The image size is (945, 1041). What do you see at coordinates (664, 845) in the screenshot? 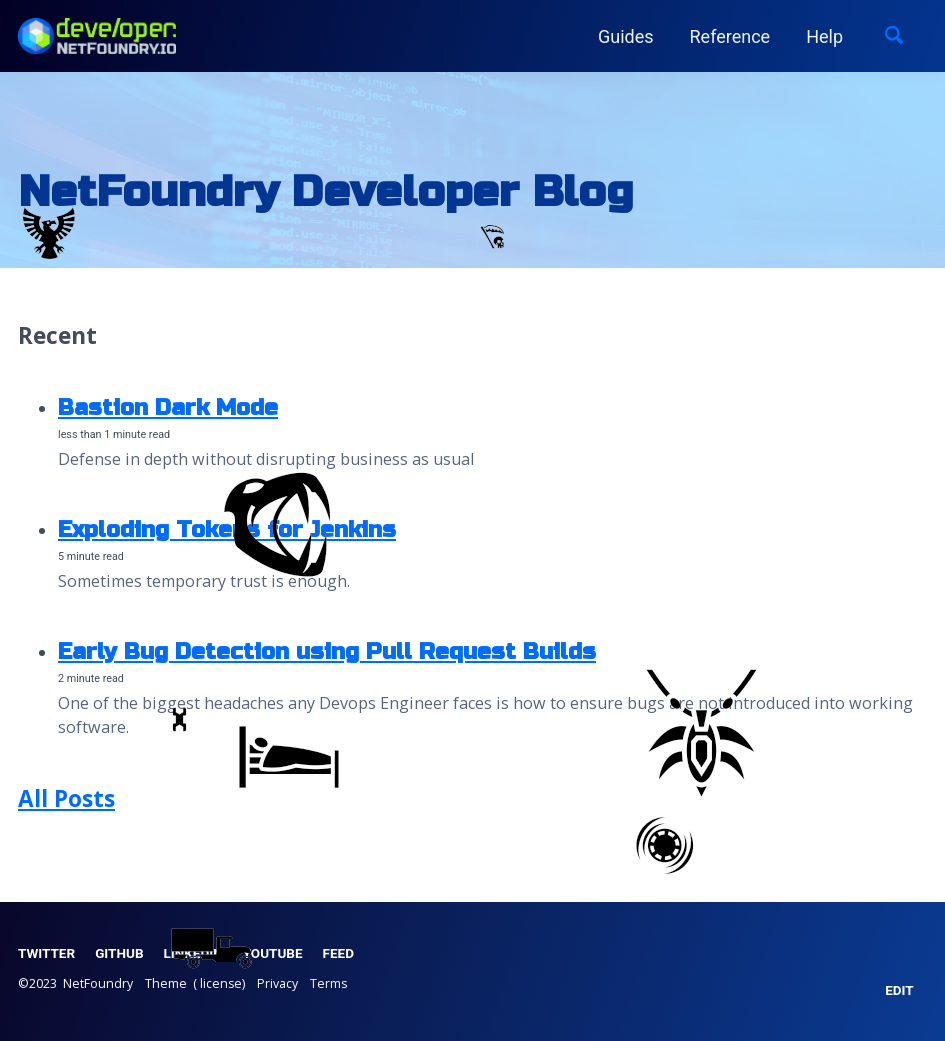
I see `indicates motion detection is active` at bounding box center [664, 845].